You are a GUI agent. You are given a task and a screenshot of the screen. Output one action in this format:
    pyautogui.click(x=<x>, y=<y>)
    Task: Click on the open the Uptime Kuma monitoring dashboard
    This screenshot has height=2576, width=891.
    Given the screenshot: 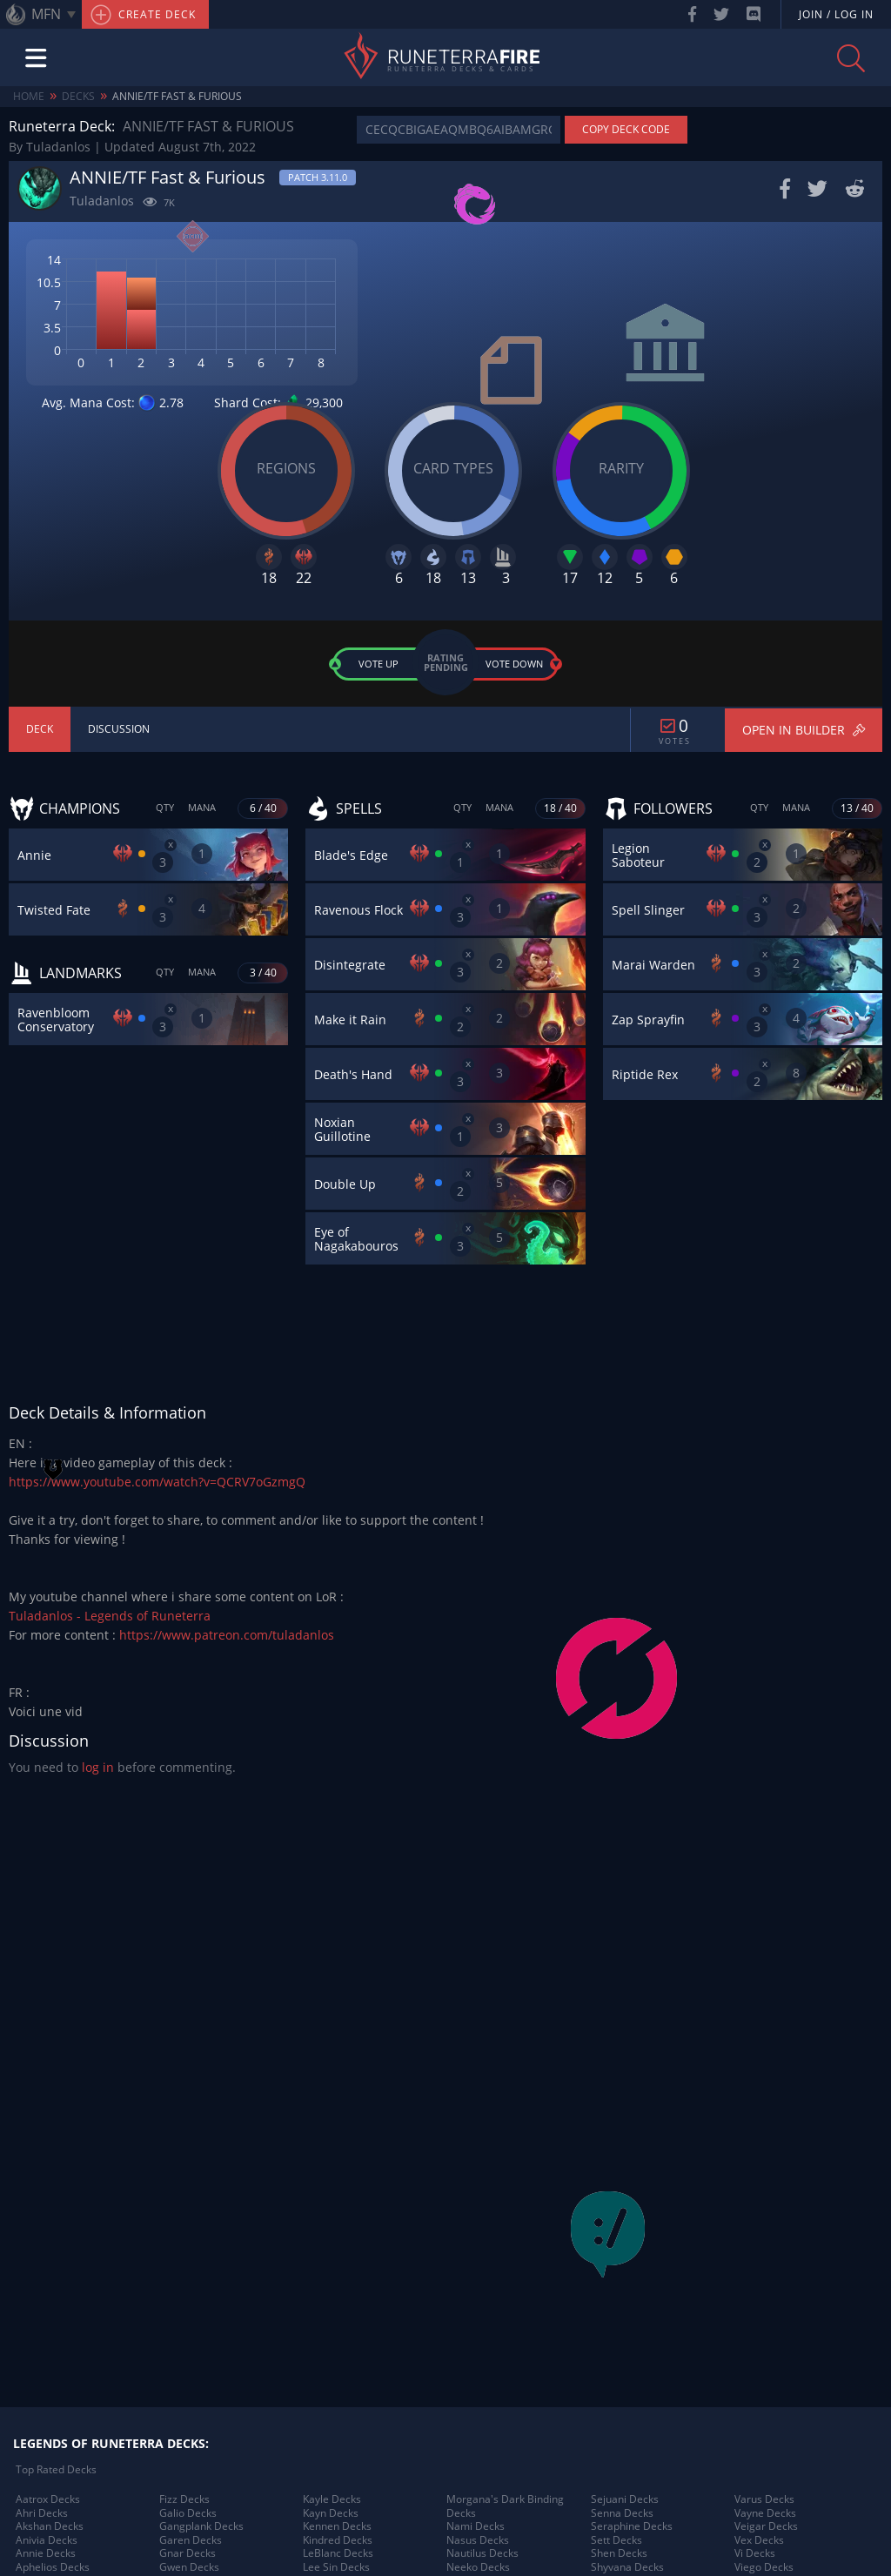 What is the action you would take?
    pyautogui.click(x=53, y=1470)
    